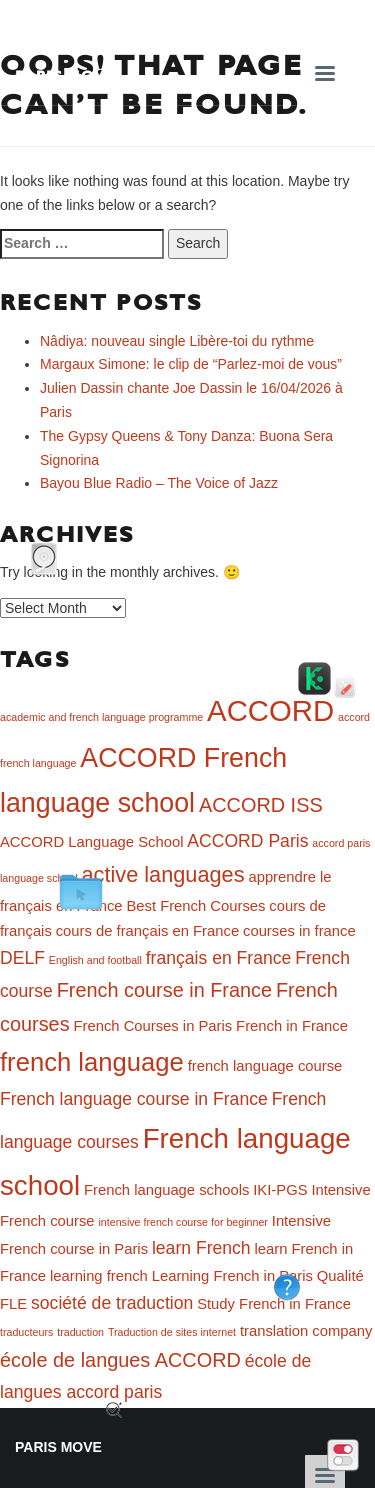 This screenshot has height=1488, width=375. What do you see at coordinates (44, 559) in the screenshot?
I see `open disk management utility` at bounding box center [44, 559].